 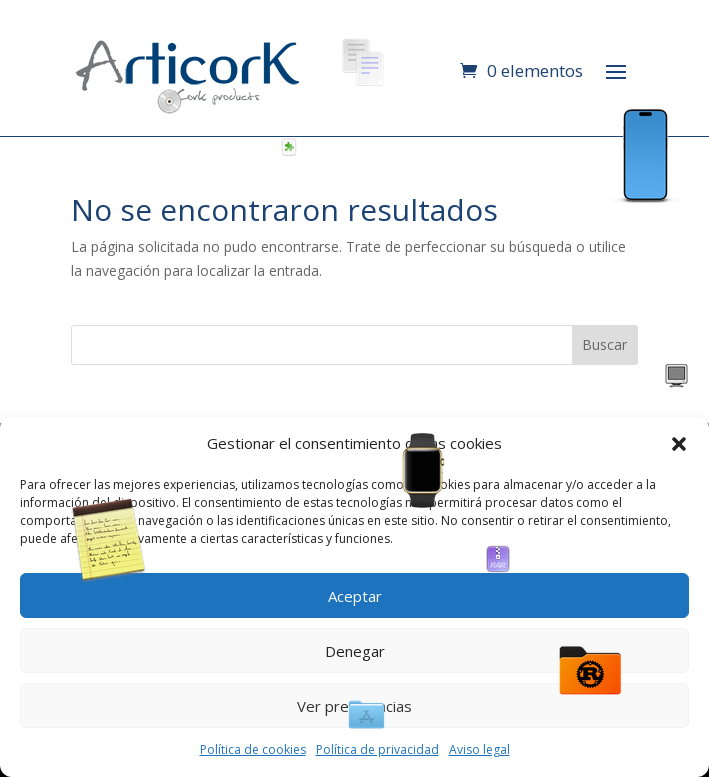 What do you see at coordinates (645, 156) in the screenshot?
I see `indicates a connected iPhone 14 Pro device` at bounding box center [645, 156].